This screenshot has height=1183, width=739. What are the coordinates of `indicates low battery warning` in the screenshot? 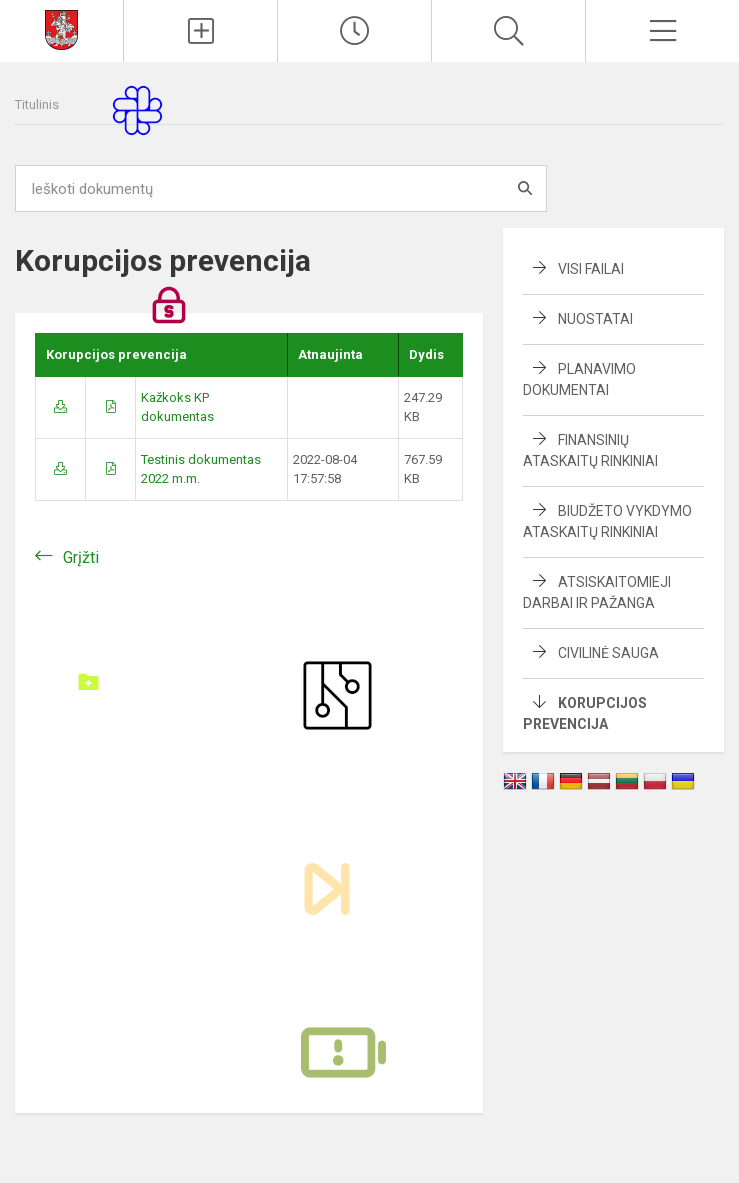 It's located at (343, 1052).